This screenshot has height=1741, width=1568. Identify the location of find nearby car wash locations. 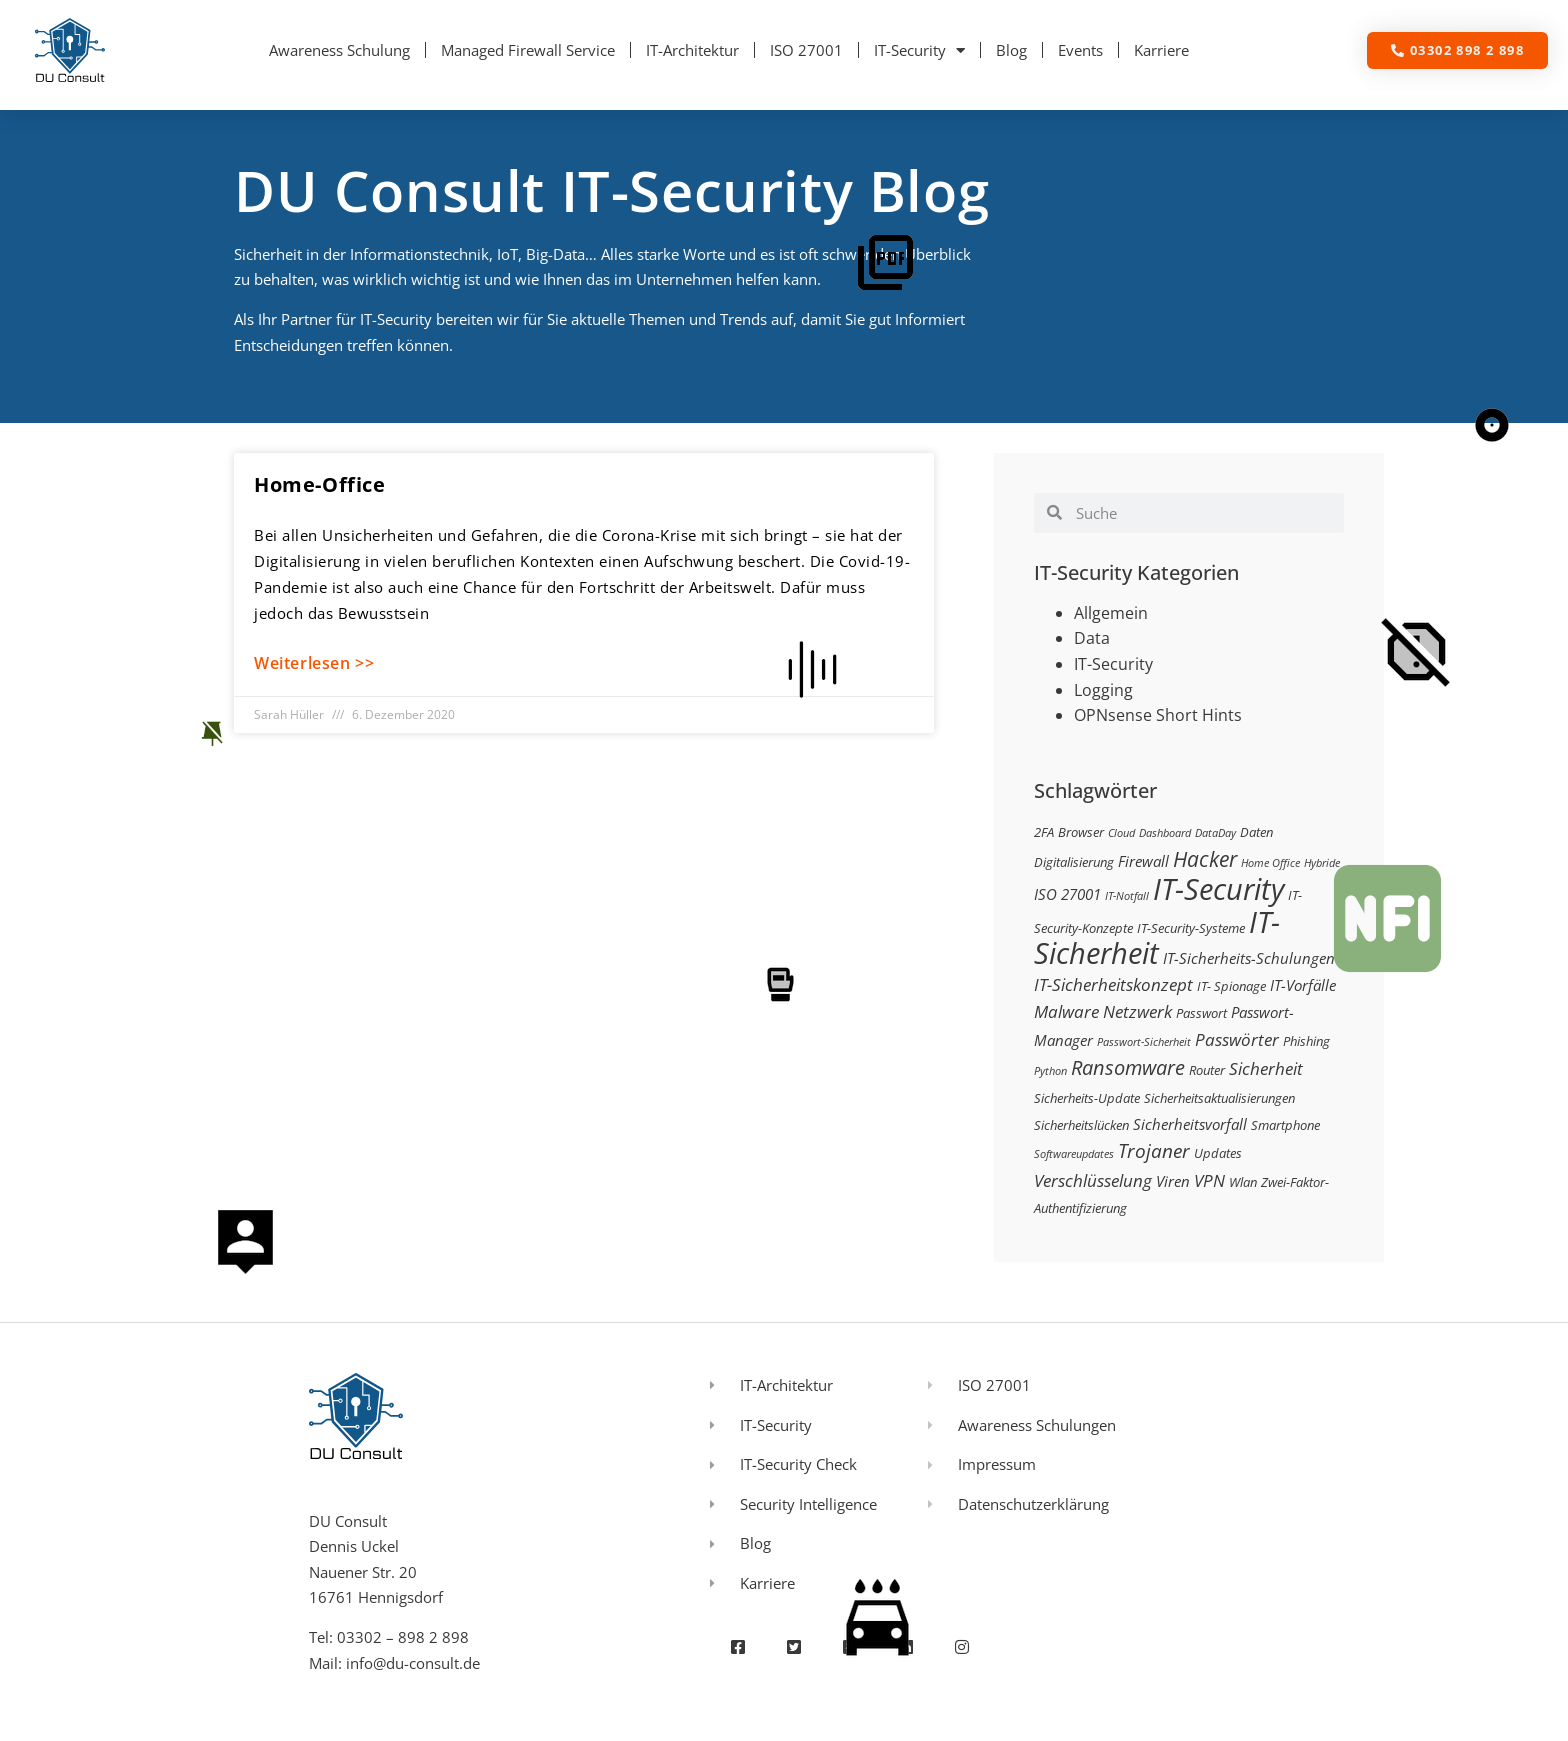
(877, 1617).